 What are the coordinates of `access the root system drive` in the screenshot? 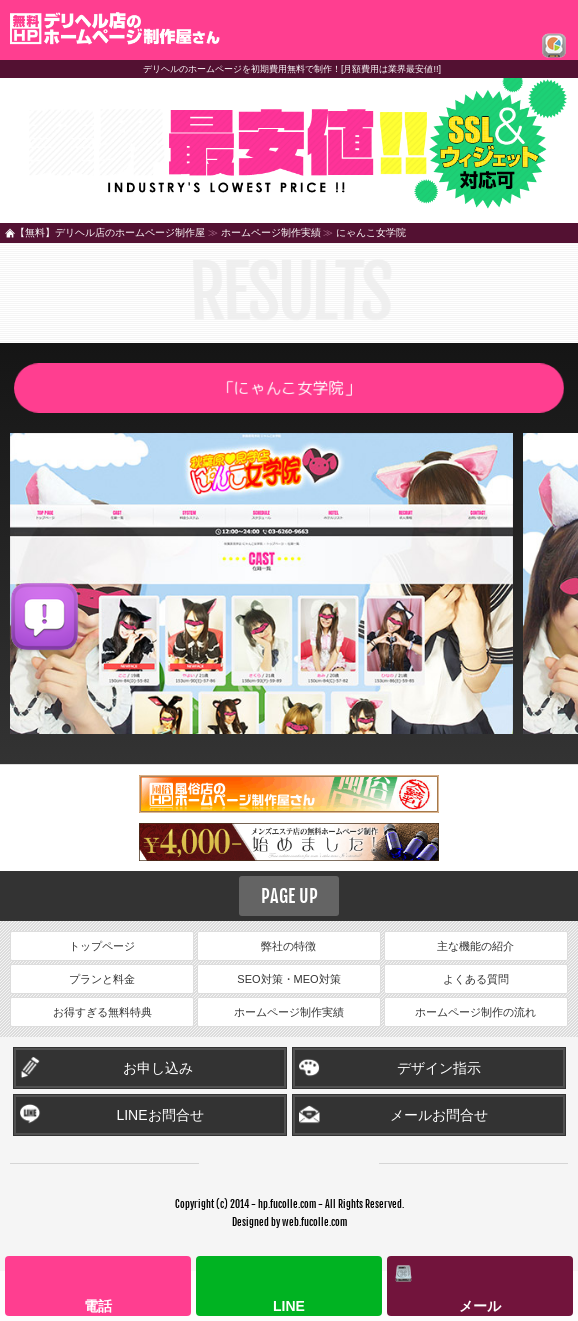 It's located at (403, 1273).